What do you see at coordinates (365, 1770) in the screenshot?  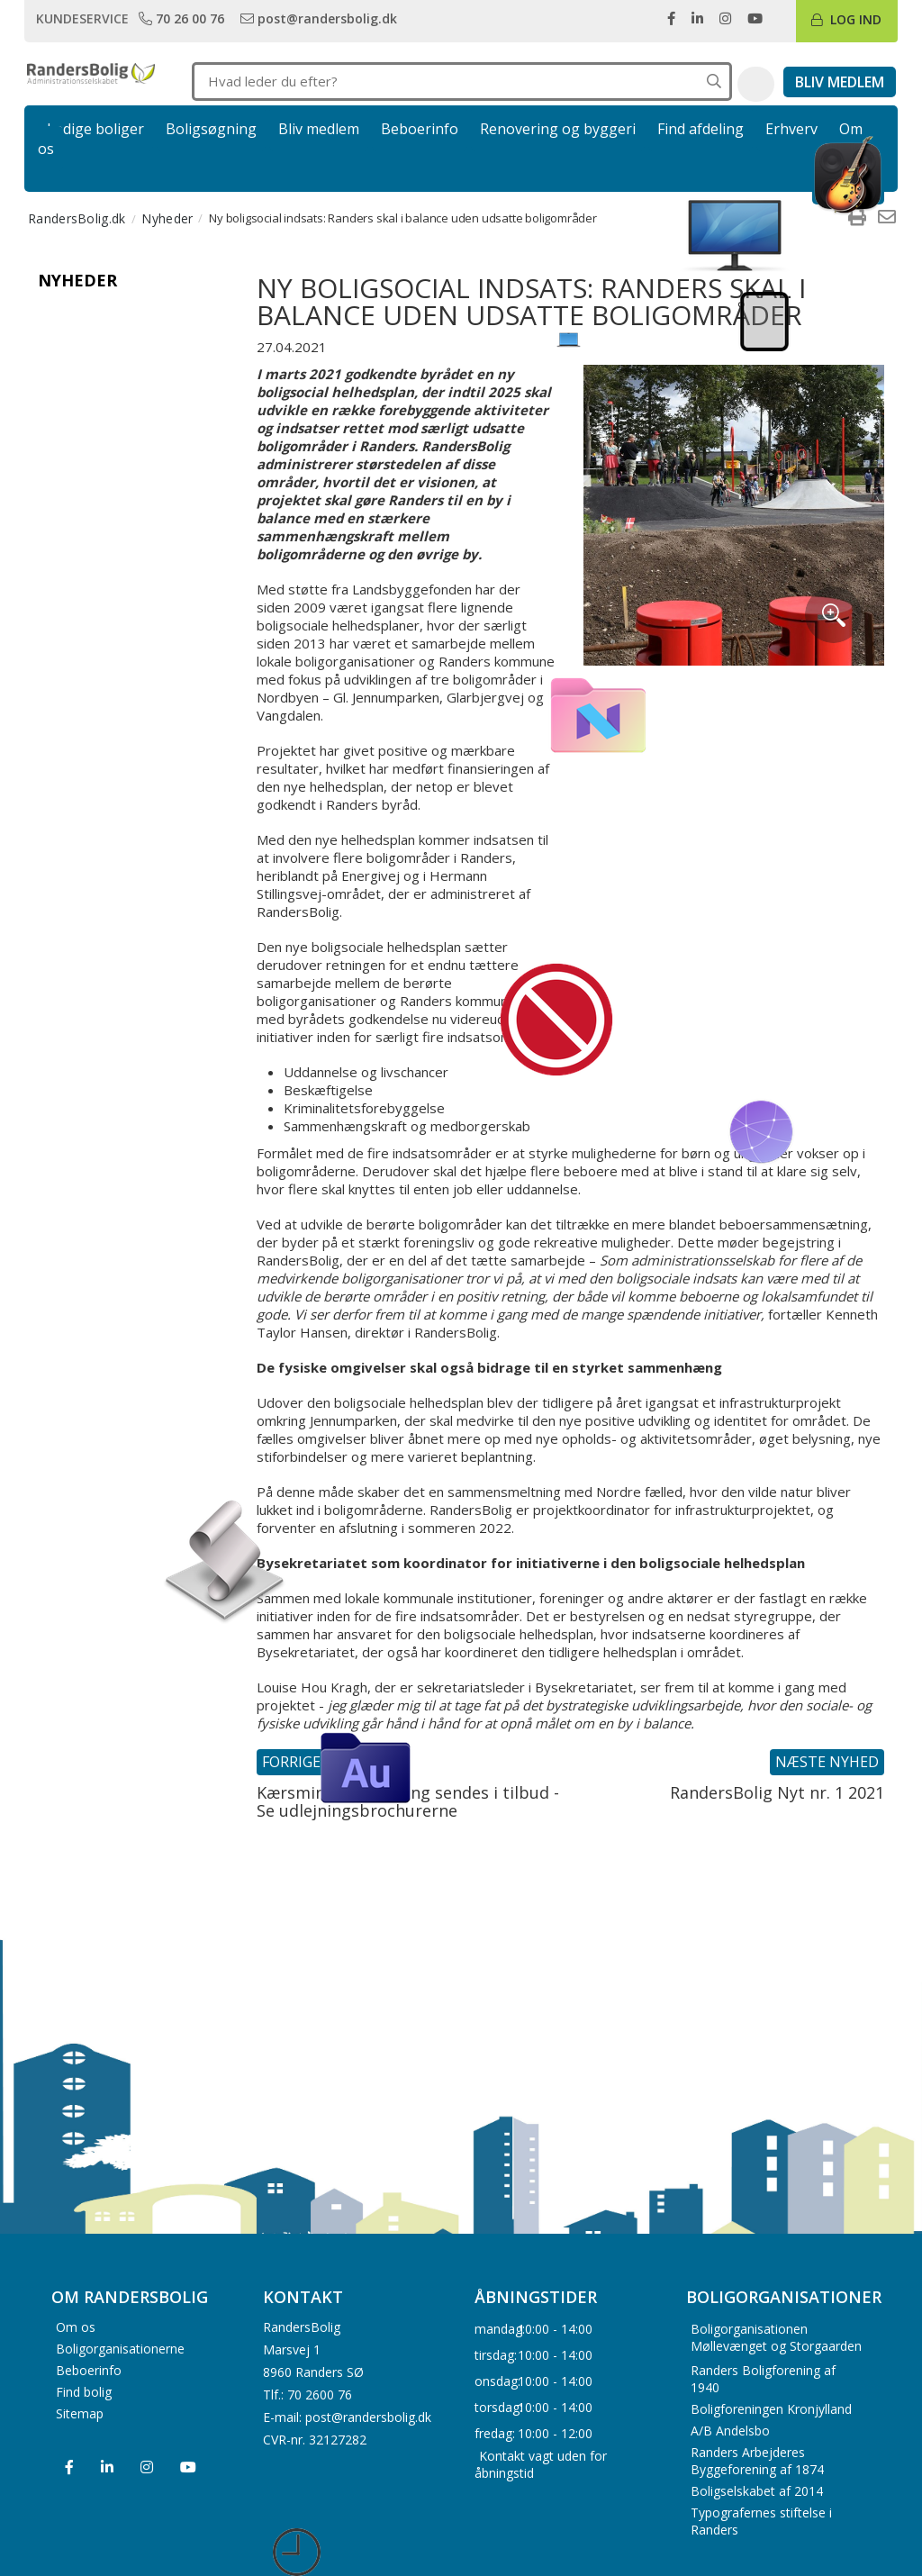 I see `open adobe audition project files folder` at bounding box center [365, 1770].